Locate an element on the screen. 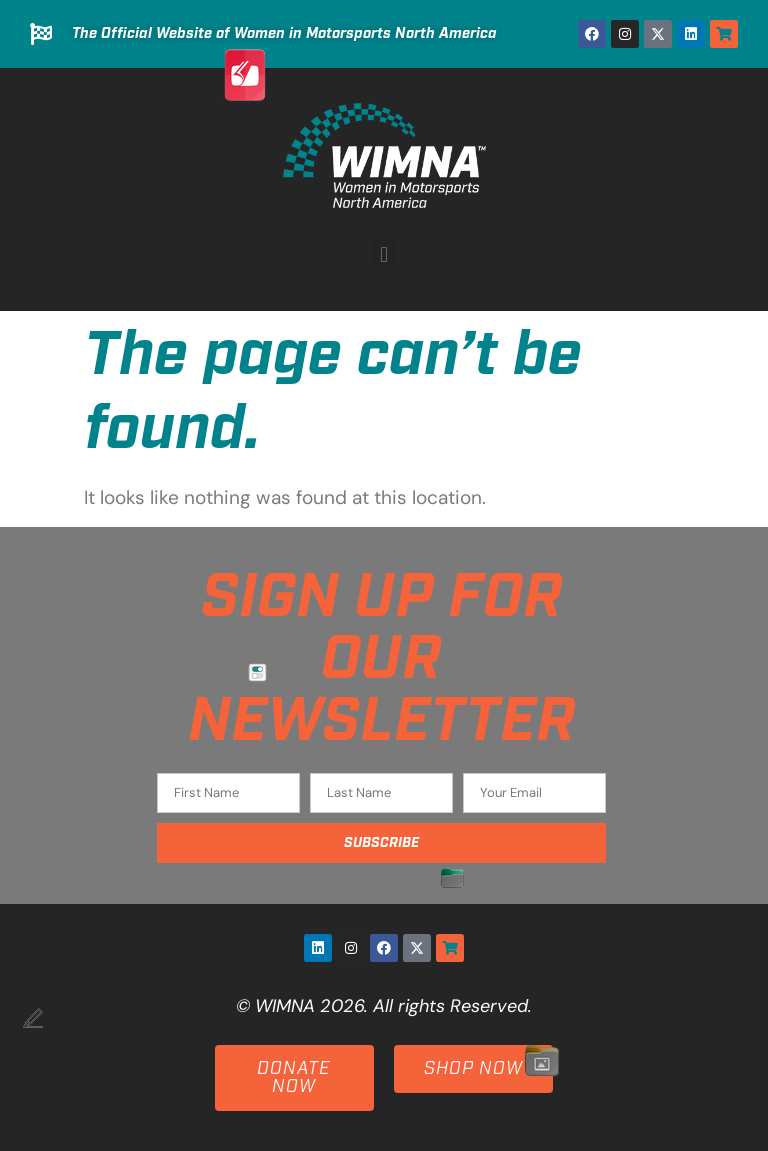 Image resolution: width=768 pixels, height=1151 pixels. open folder containing files is located at coordinates (452, 877).